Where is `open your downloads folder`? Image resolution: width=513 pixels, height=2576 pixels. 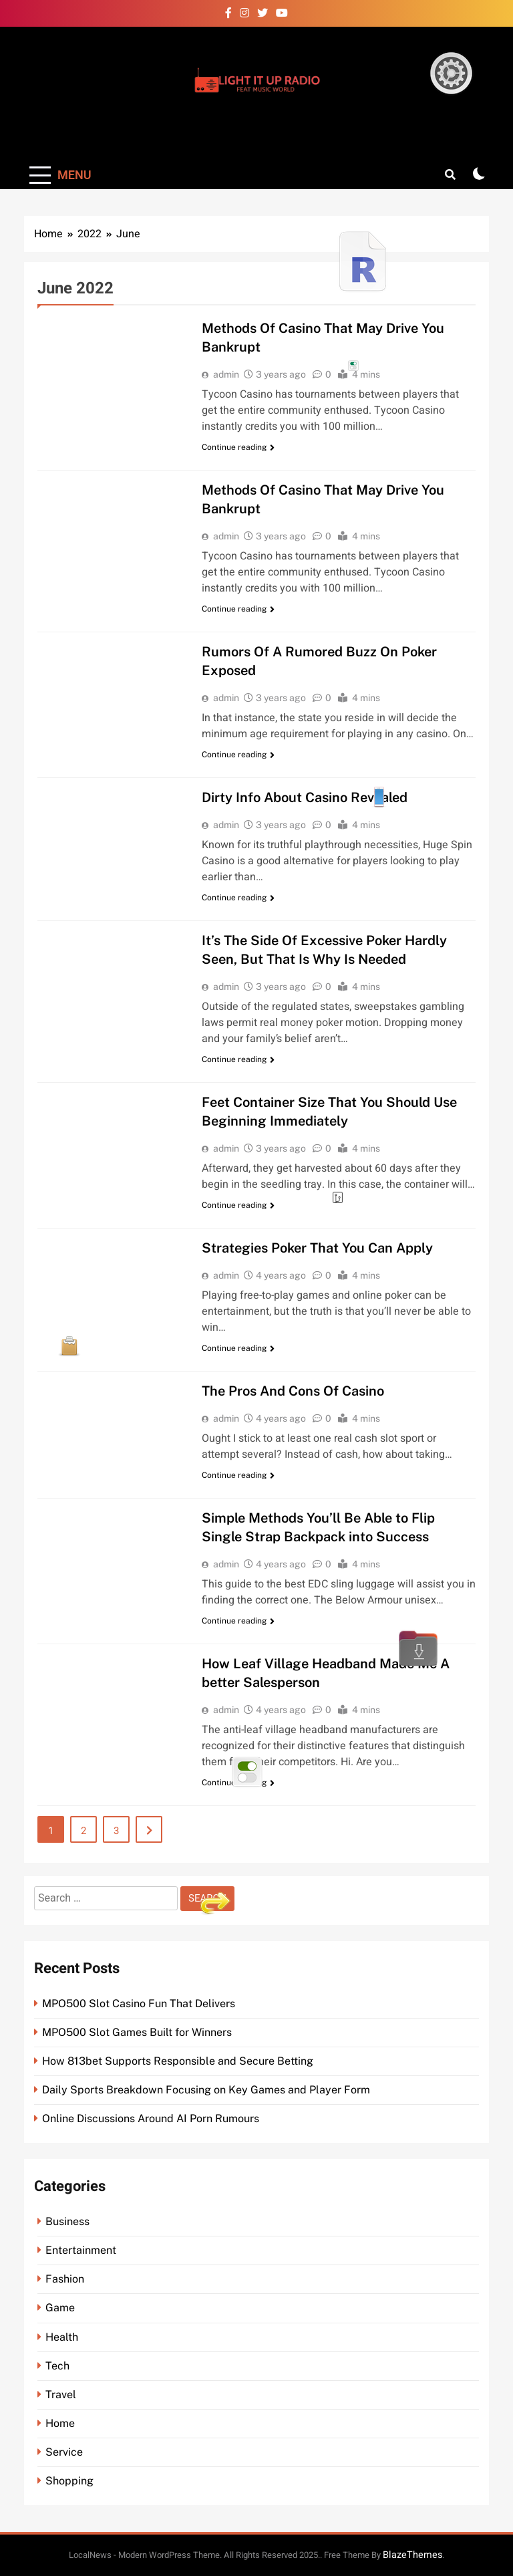
open your downloads folder is located at coordinates (418, 1648).